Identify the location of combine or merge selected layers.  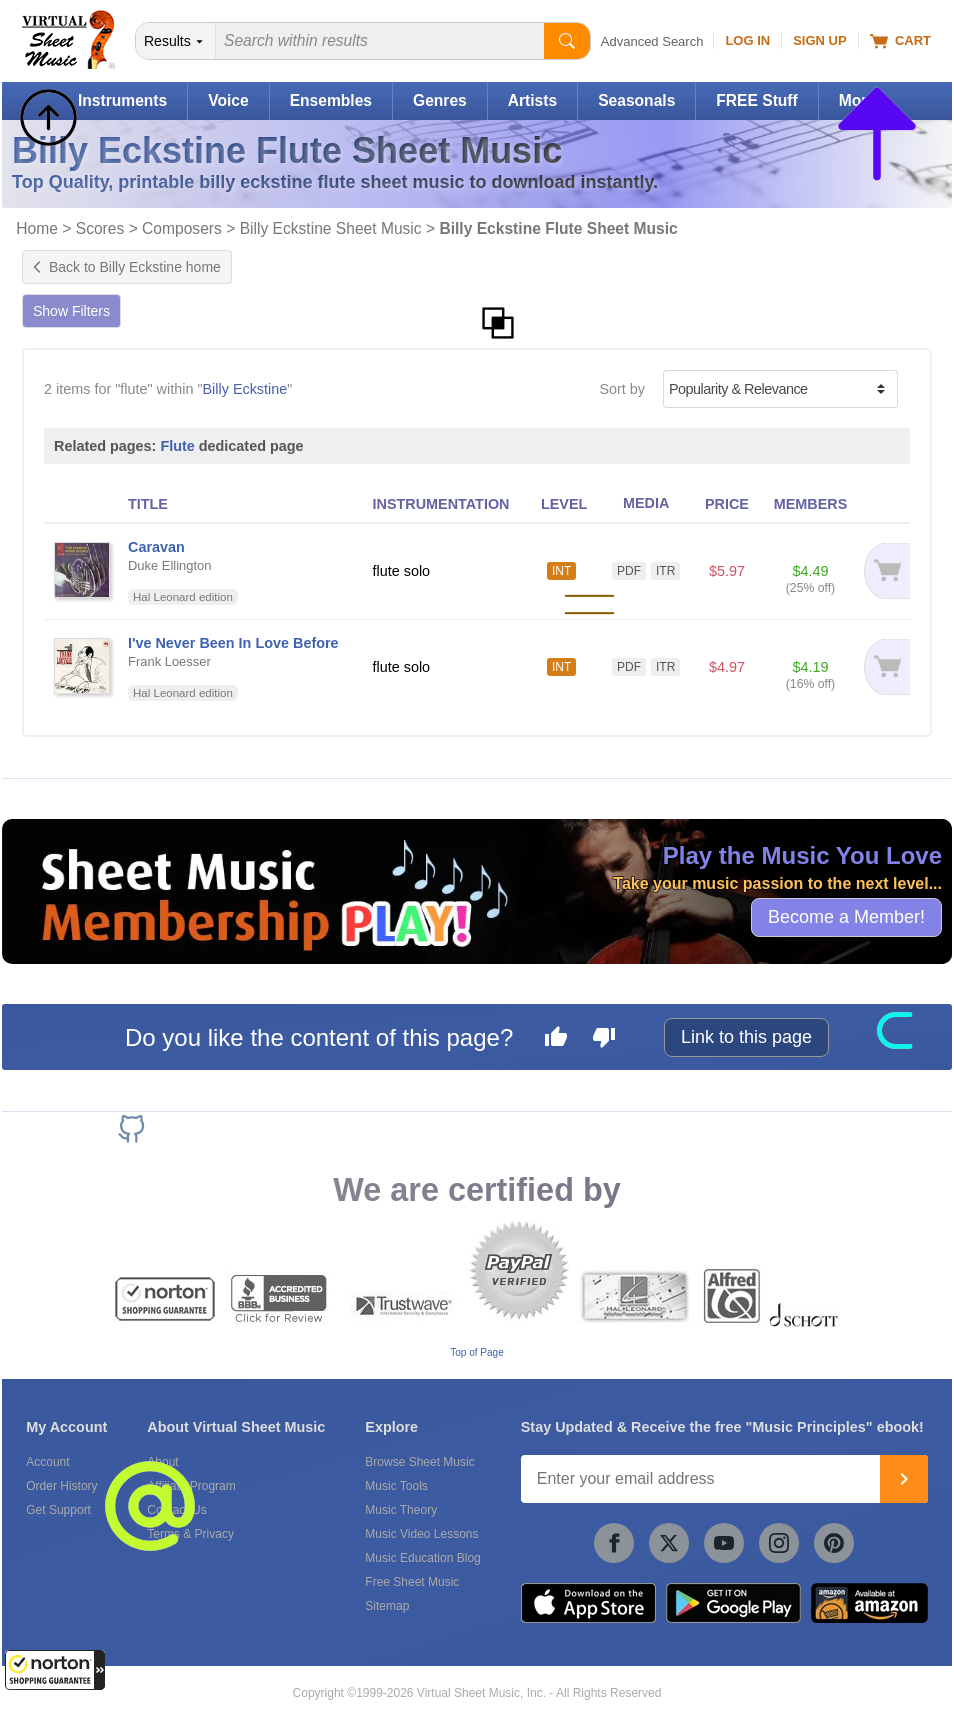
(498, 323).